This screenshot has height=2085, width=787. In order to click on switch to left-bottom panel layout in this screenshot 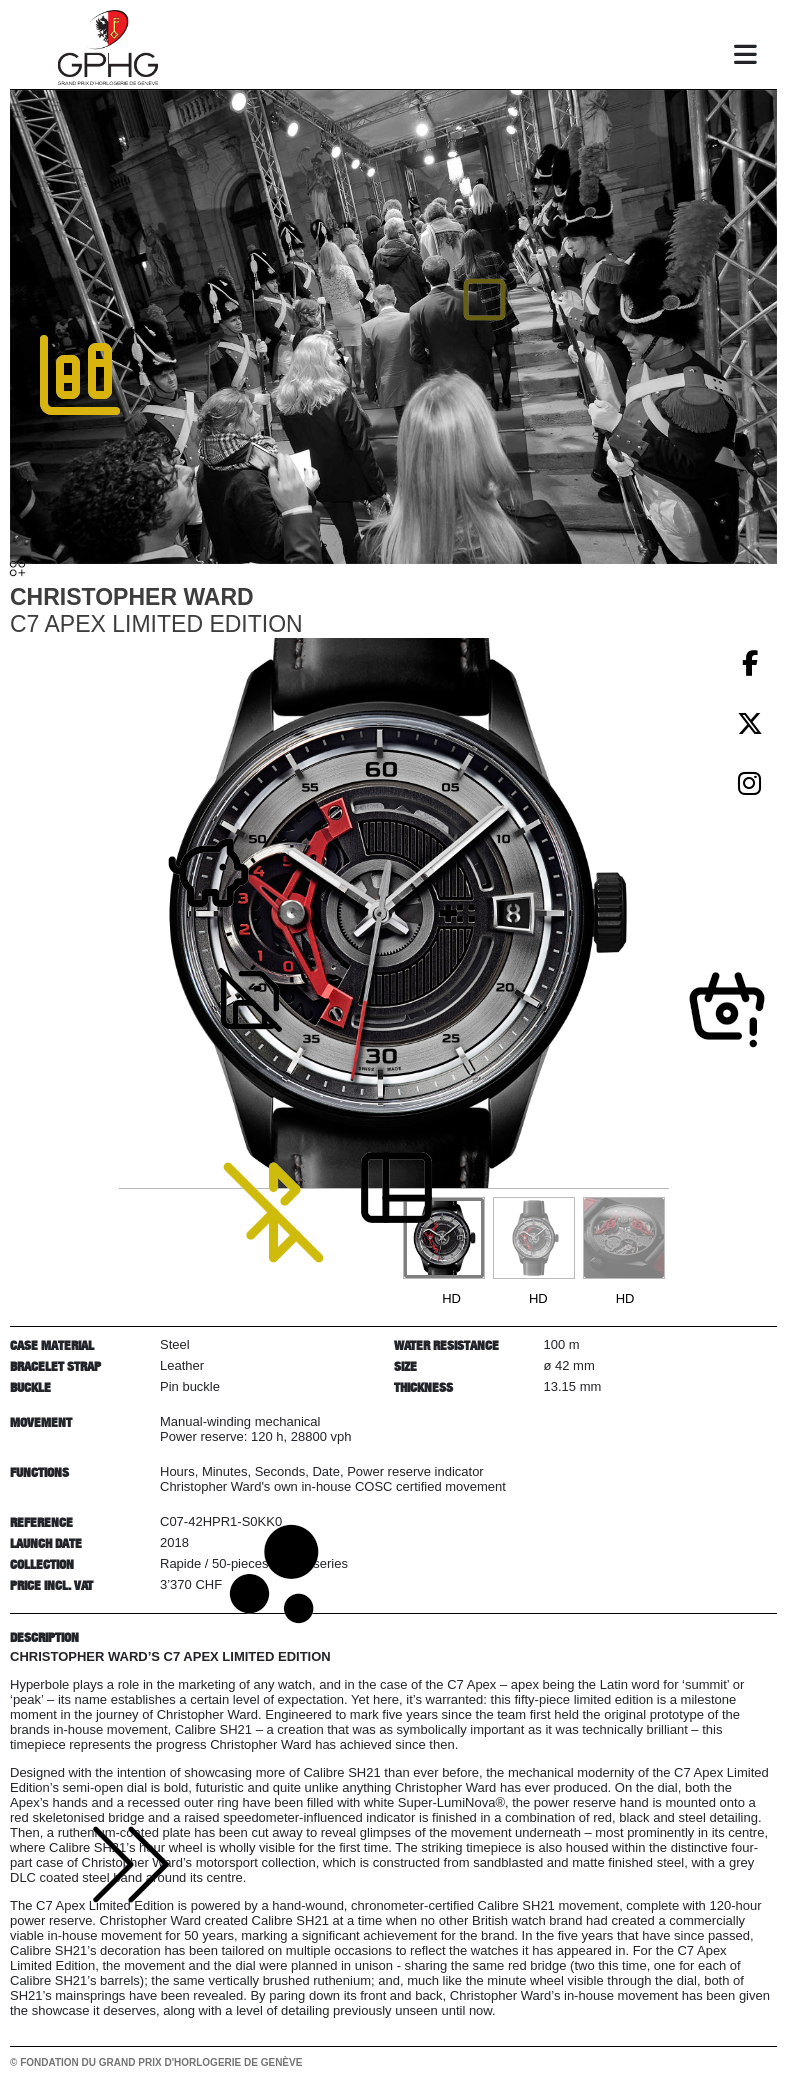, I will do `click(396, 1187)`.